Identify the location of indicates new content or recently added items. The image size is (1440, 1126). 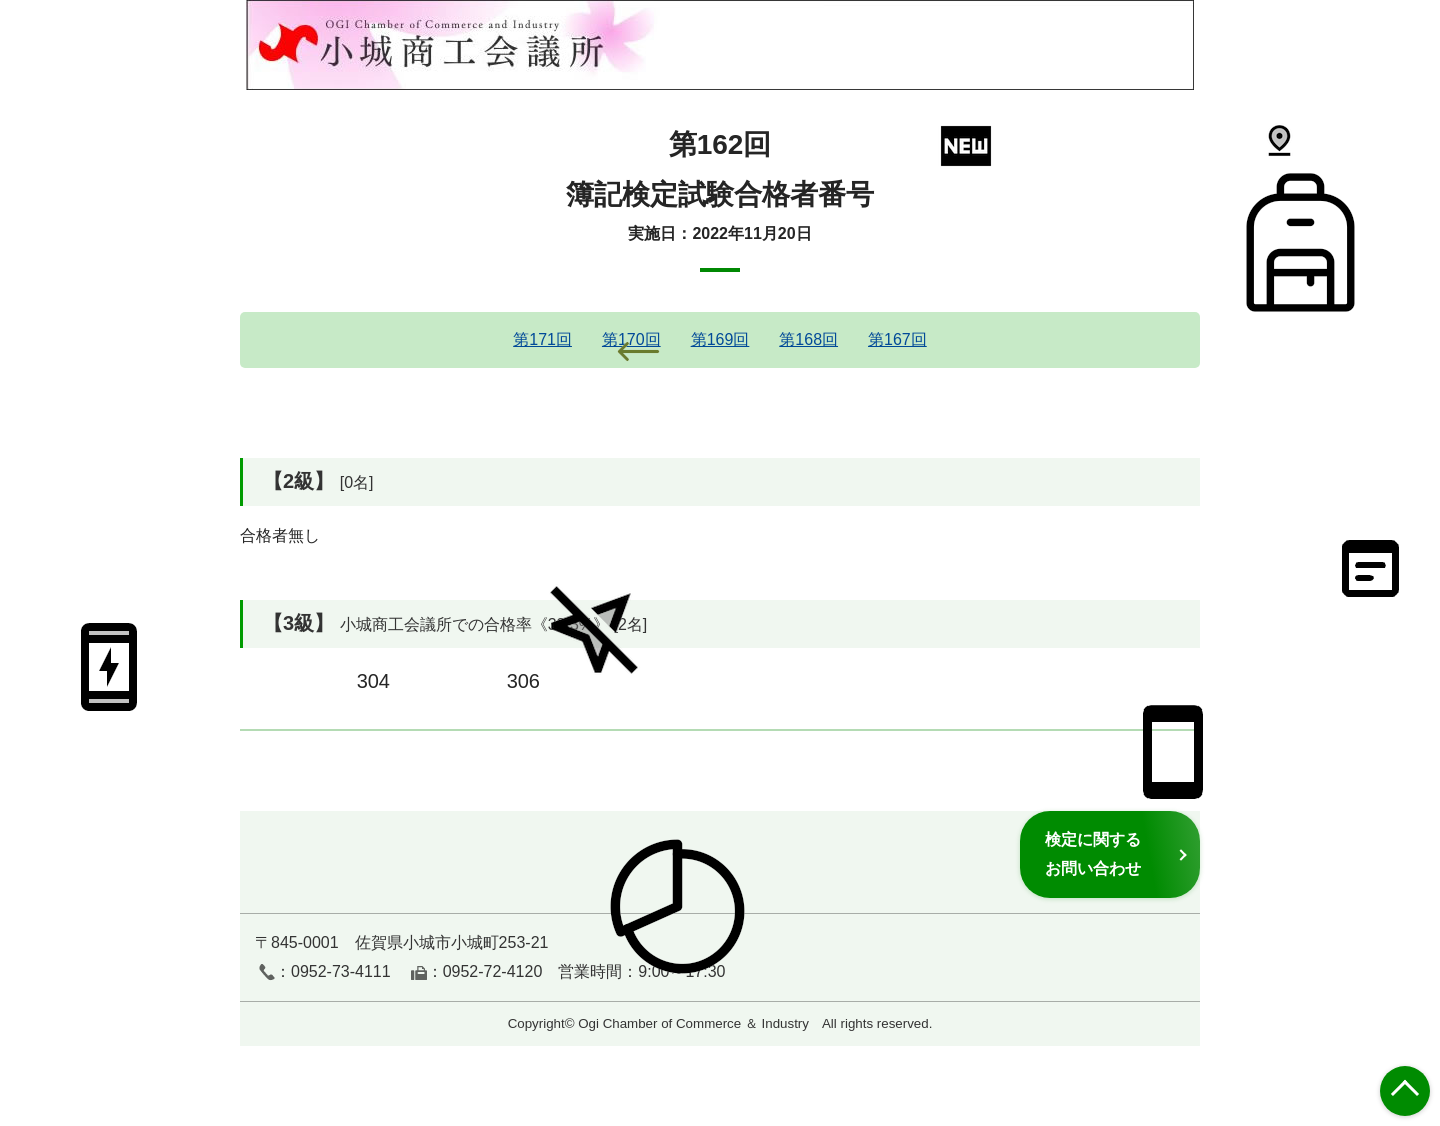
(966, 146).